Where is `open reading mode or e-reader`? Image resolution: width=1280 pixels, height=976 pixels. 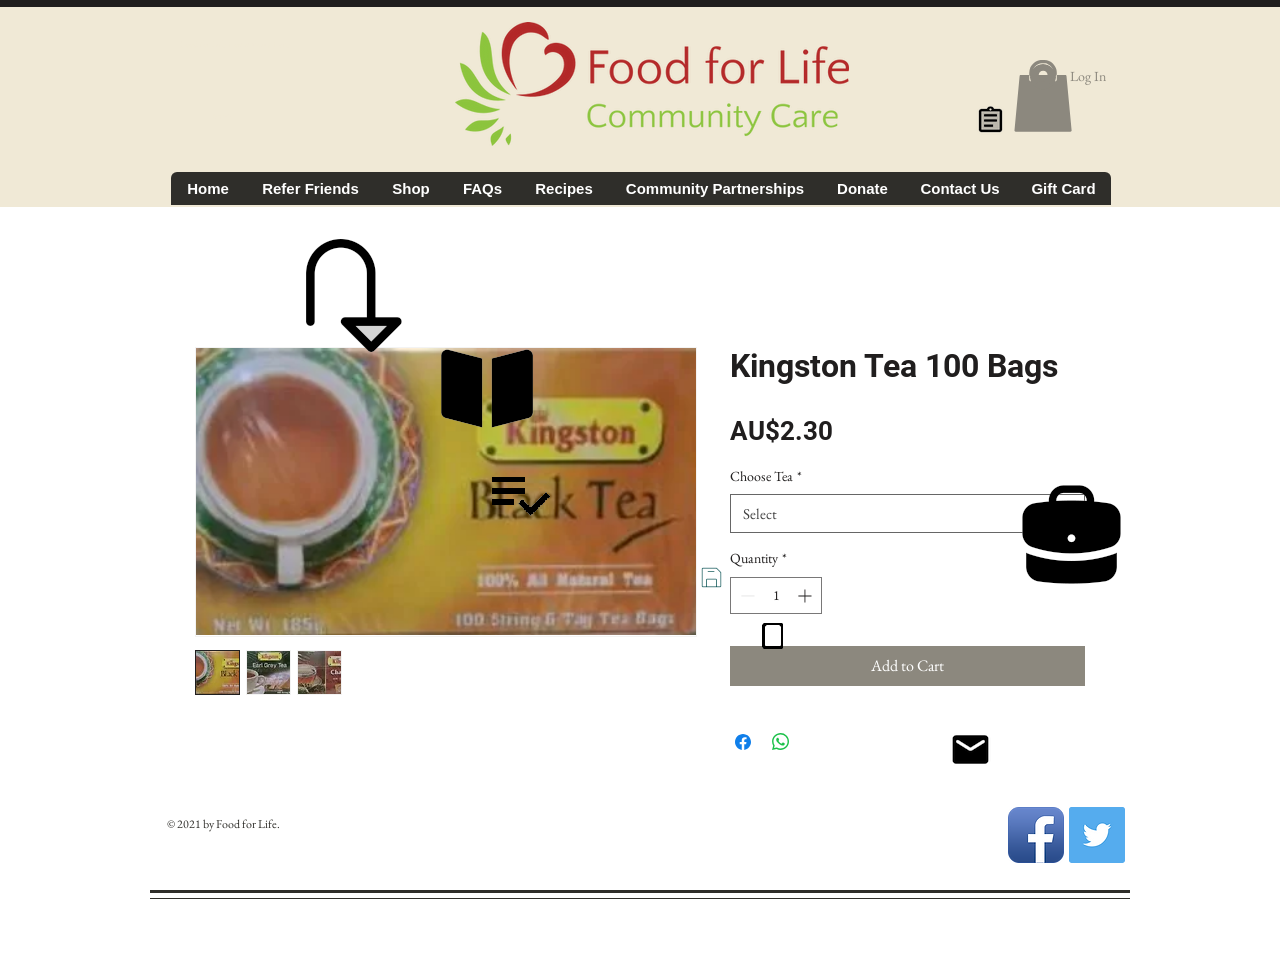
open reading mode or e-reader is located at coordinates (487, 388).